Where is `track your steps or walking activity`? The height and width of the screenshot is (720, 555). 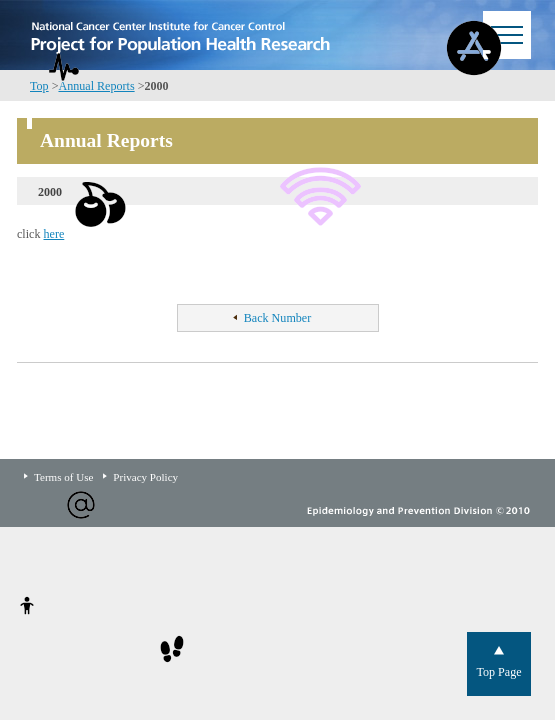
track your steps or walking activity is located at coordinates (172, 649).